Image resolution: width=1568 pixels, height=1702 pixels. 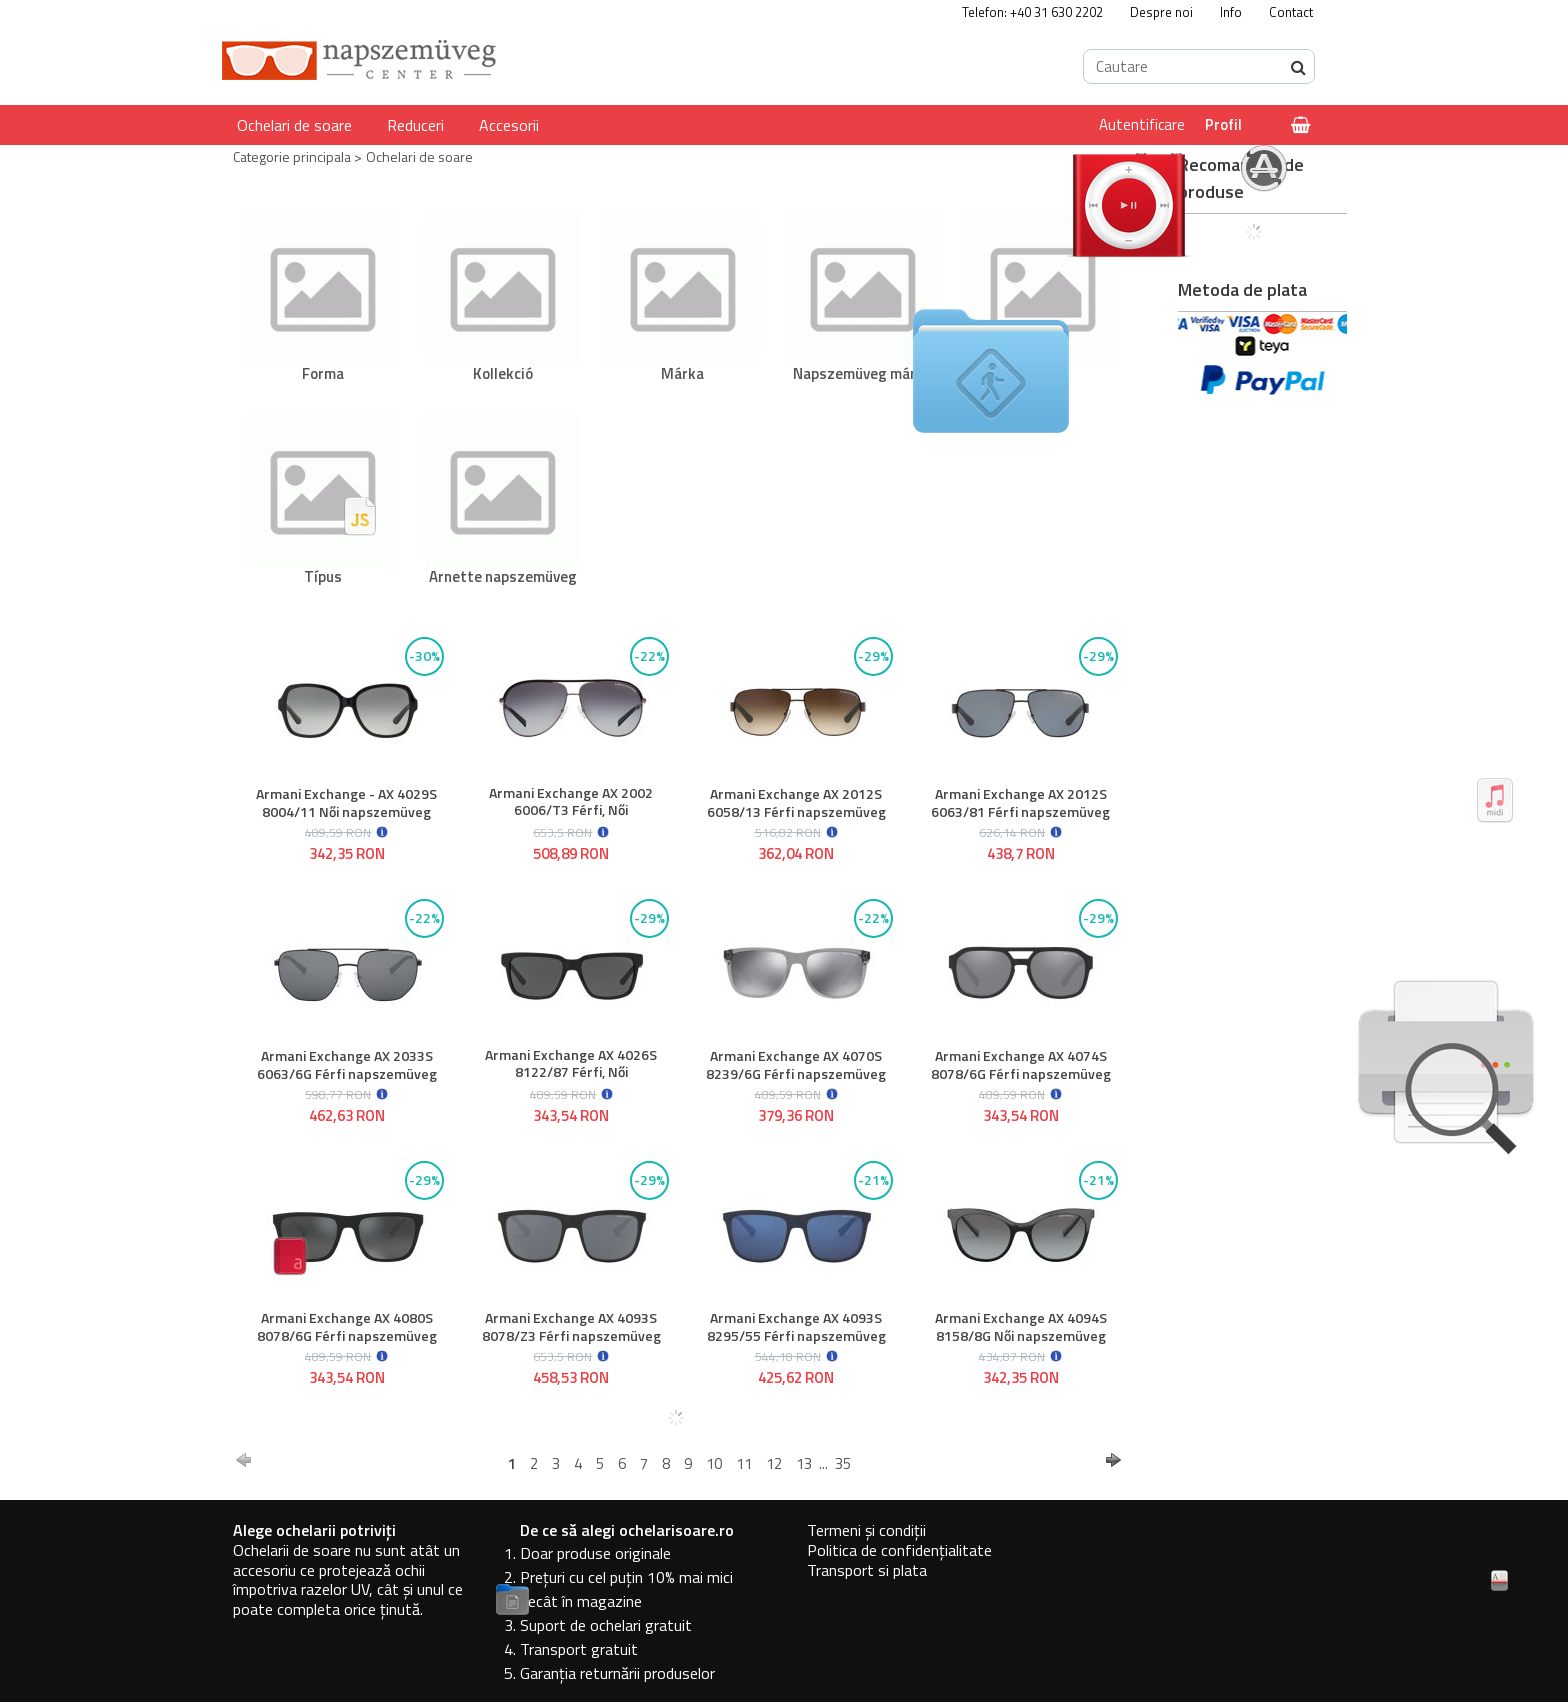 What do you see at coordinates (1264, 168) in the screenshot?
I see `check for available system updates` at bounding box center [1264, 168].